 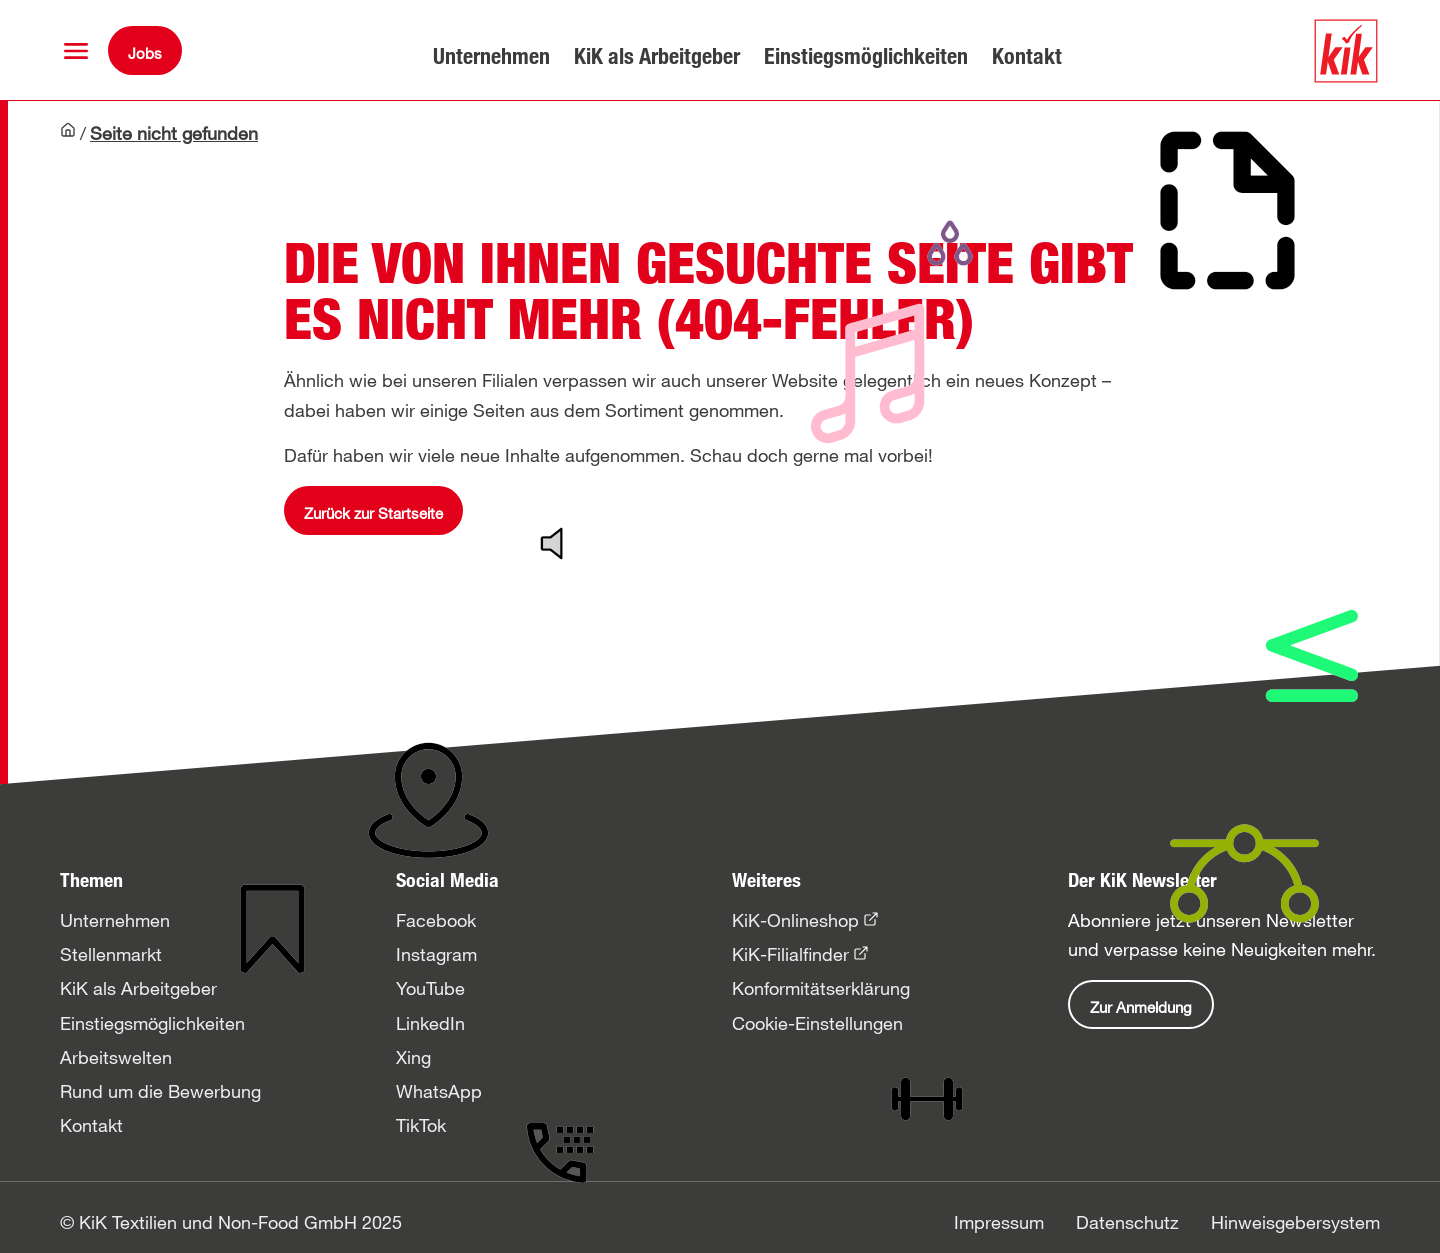 I want to click on access TTY/TDD accessibility calling features, so click(x=560, y=1153).